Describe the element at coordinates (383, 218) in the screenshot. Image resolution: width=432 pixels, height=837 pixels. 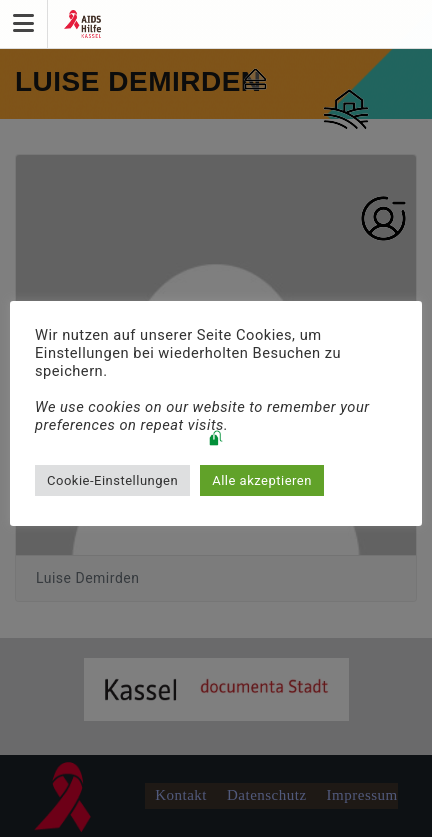
I see `remove a user from your contacts` at that location.